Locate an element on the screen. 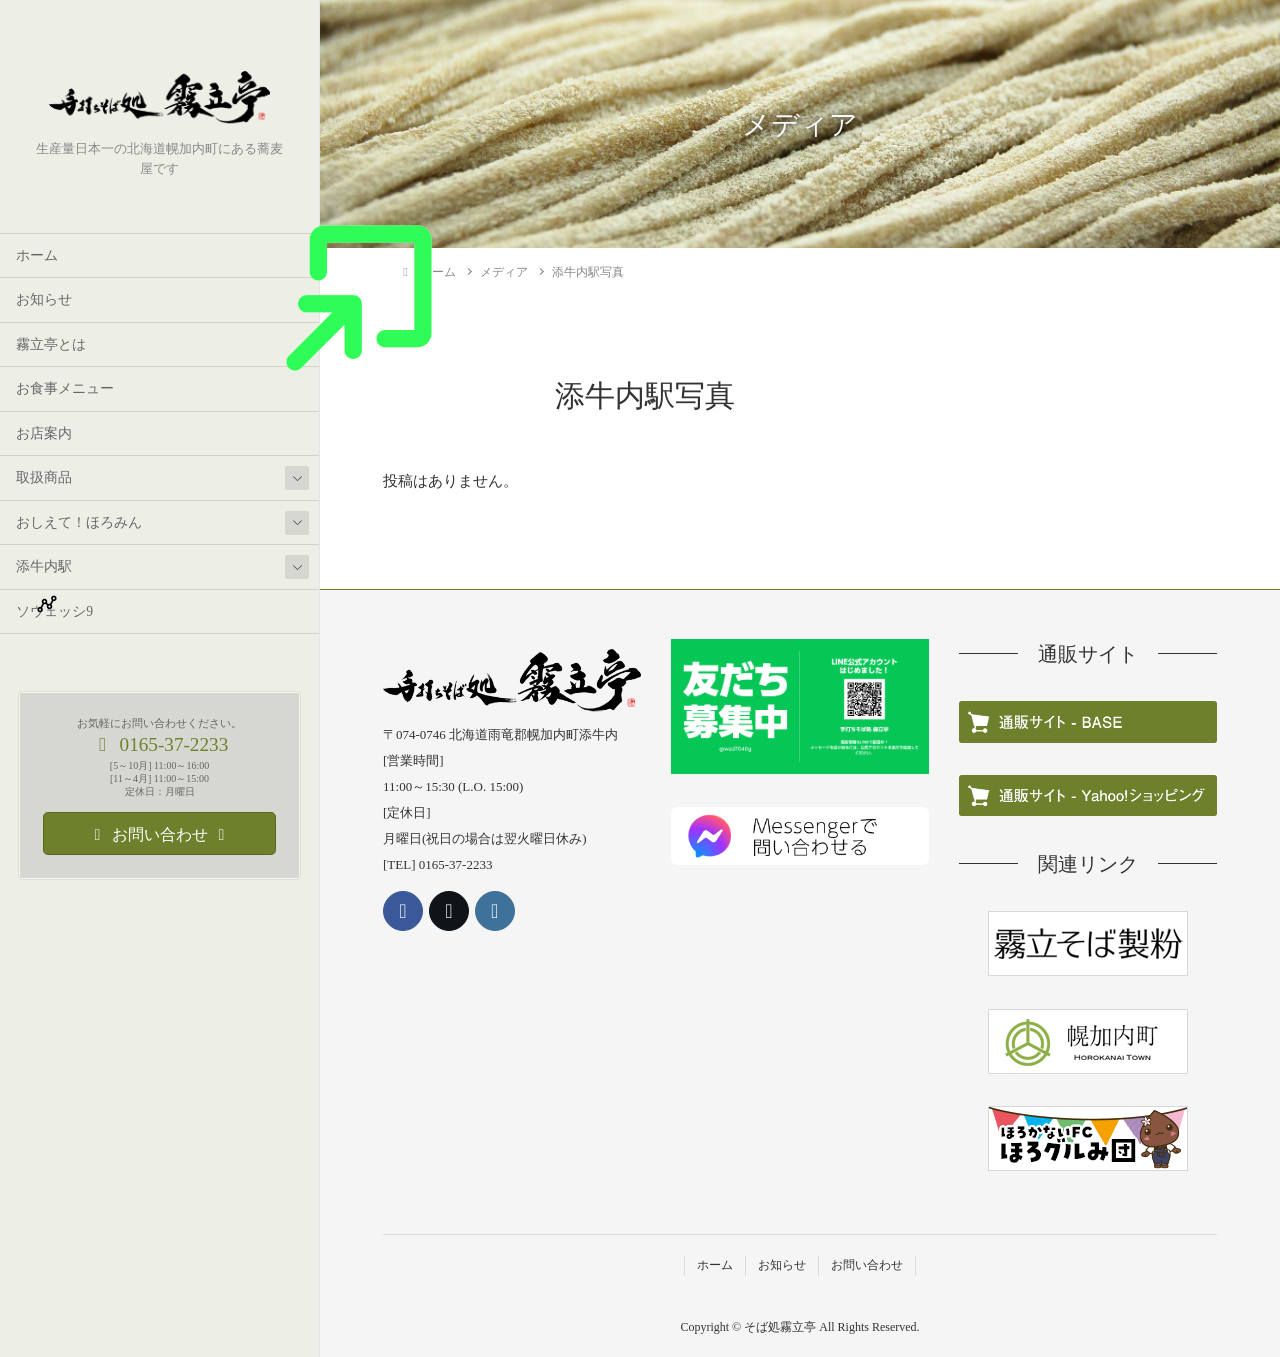 This screenshot has width=1280, height=1357. view connected data points or nodes is located at coordinates (47, 604).